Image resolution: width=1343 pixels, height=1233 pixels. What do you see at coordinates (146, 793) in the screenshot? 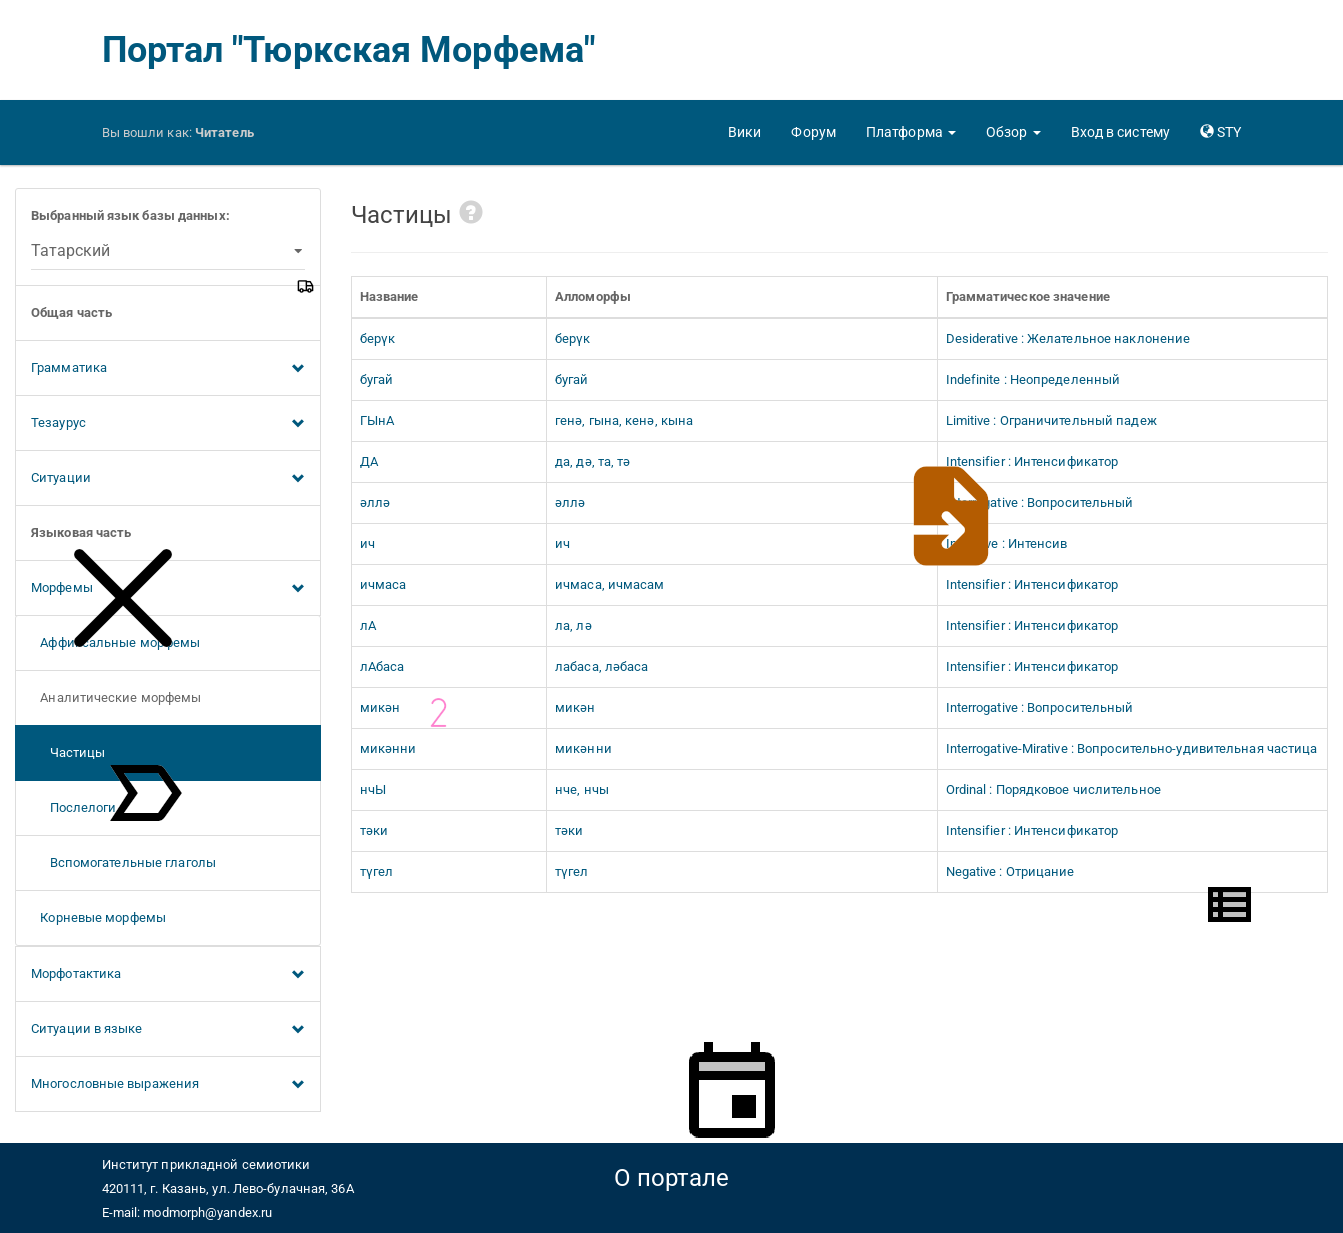
I see `mark message as important` at bounding box center [146, 793].